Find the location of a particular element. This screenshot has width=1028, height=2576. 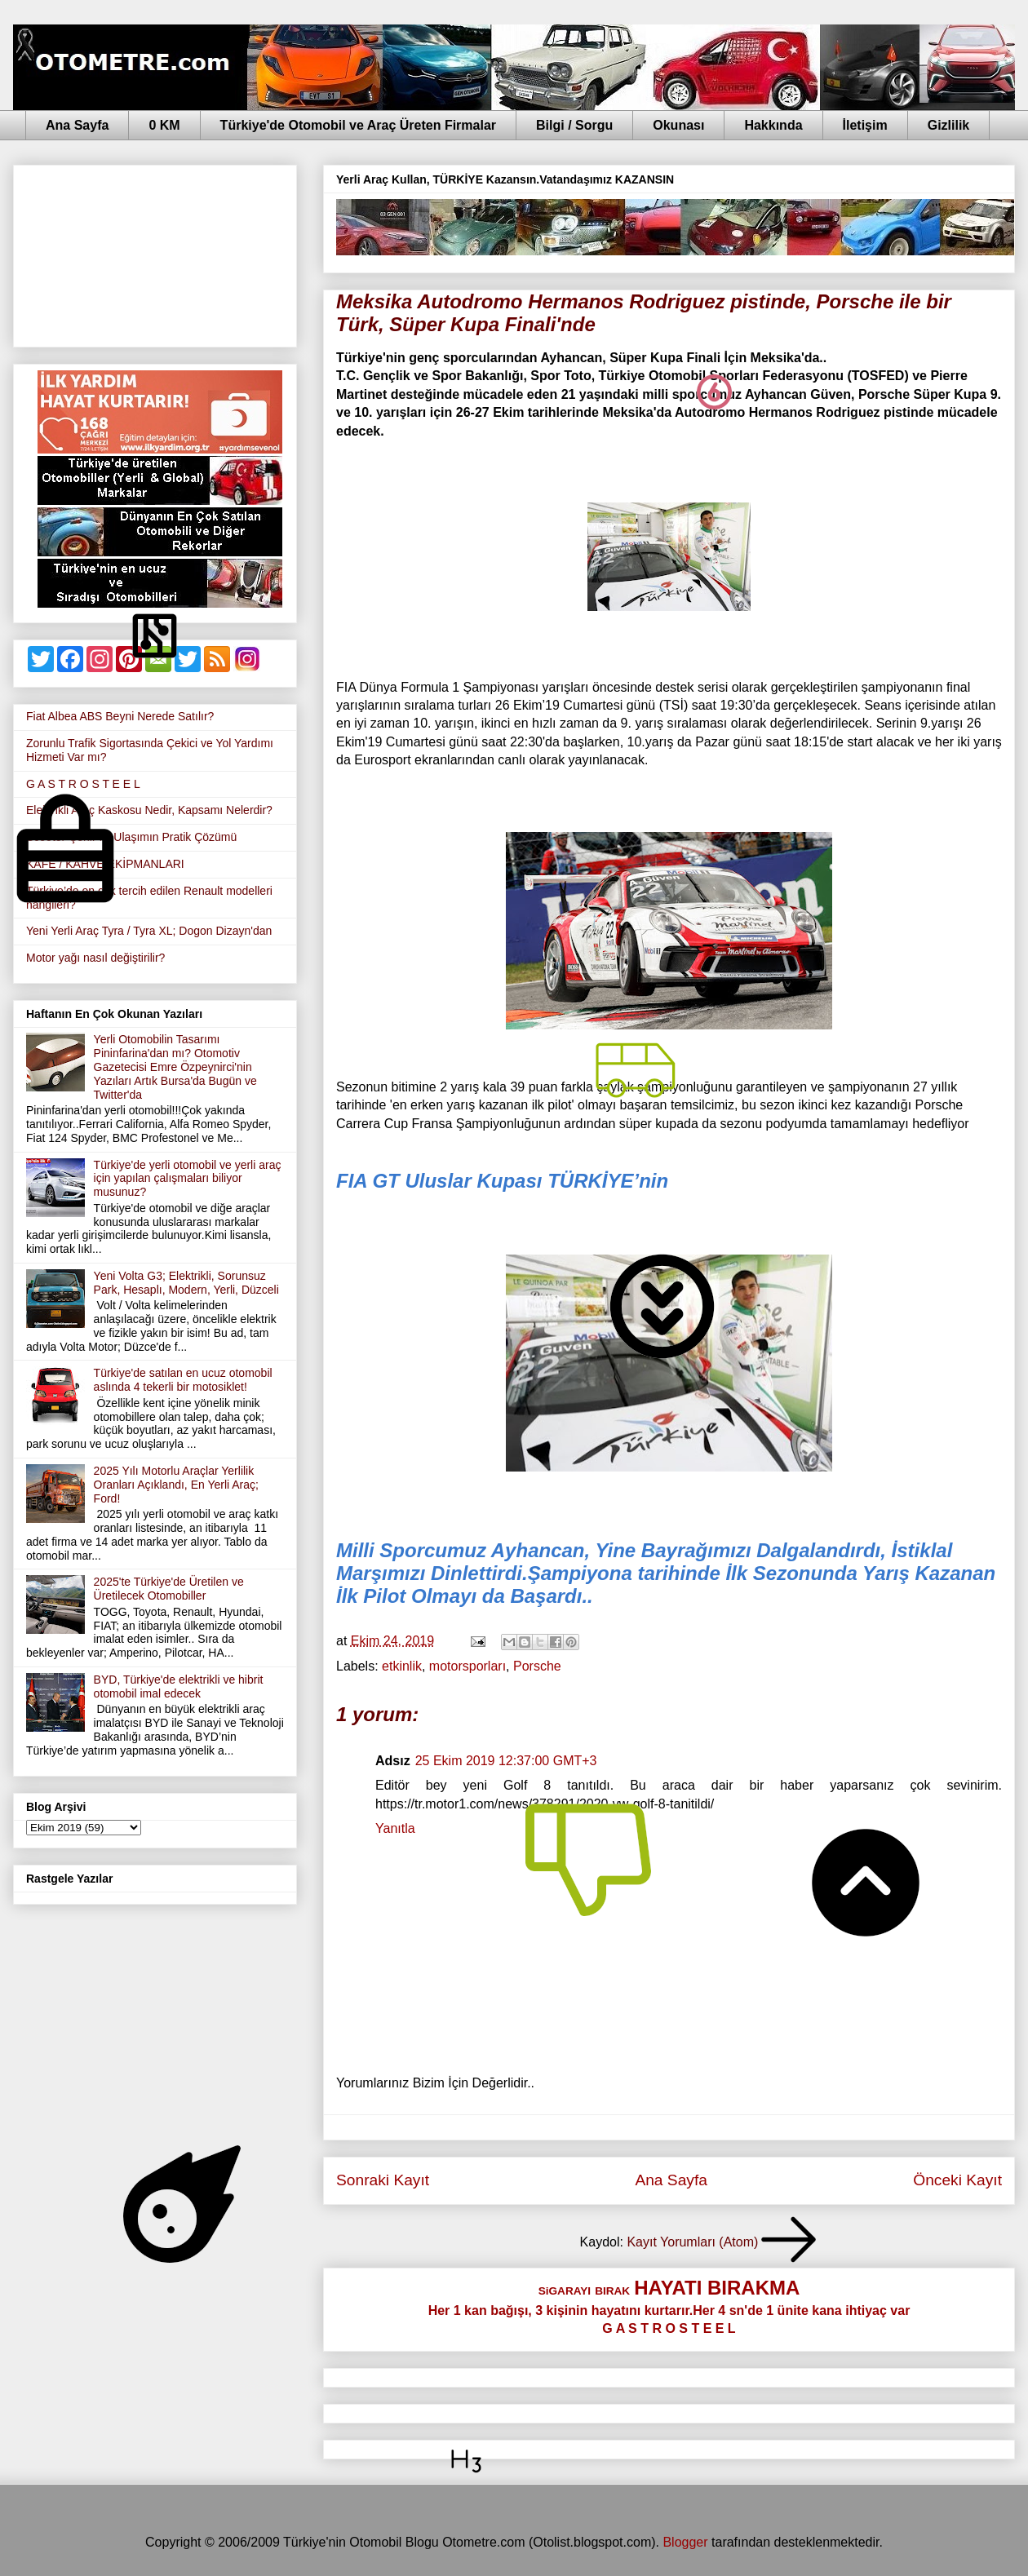

expand all content below is located at coordinates (662, 1306).